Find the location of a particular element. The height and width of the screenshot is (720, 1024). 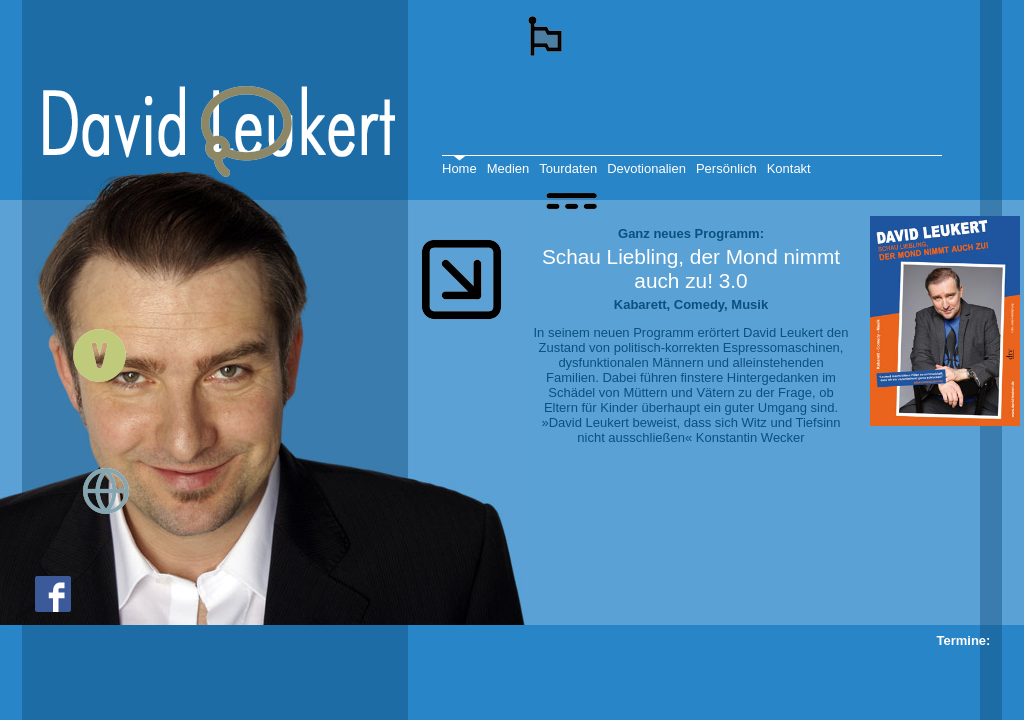

move or drag item to bottom-right is located at coordinates (461, 279).